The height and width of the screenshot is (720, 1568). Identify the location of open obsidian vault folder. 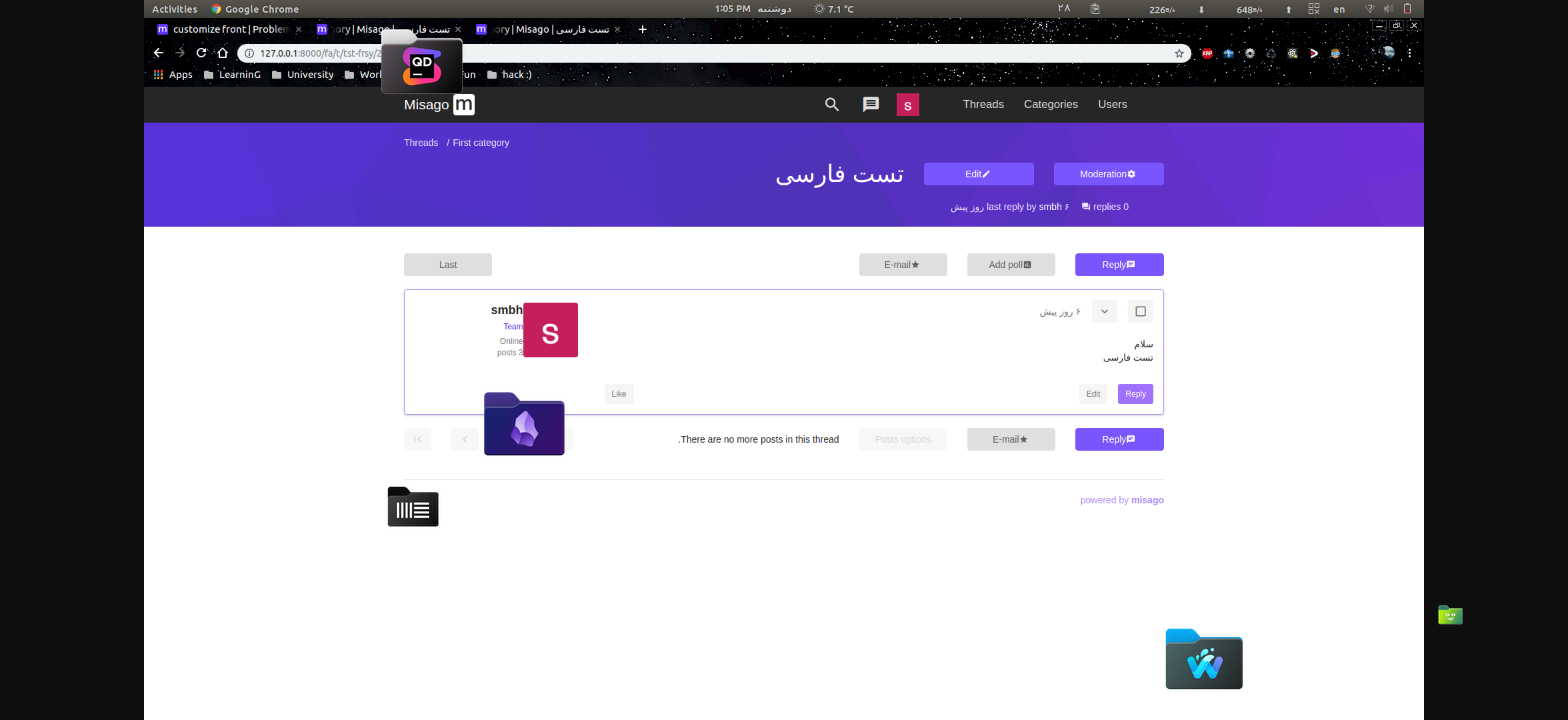
(524, 426).